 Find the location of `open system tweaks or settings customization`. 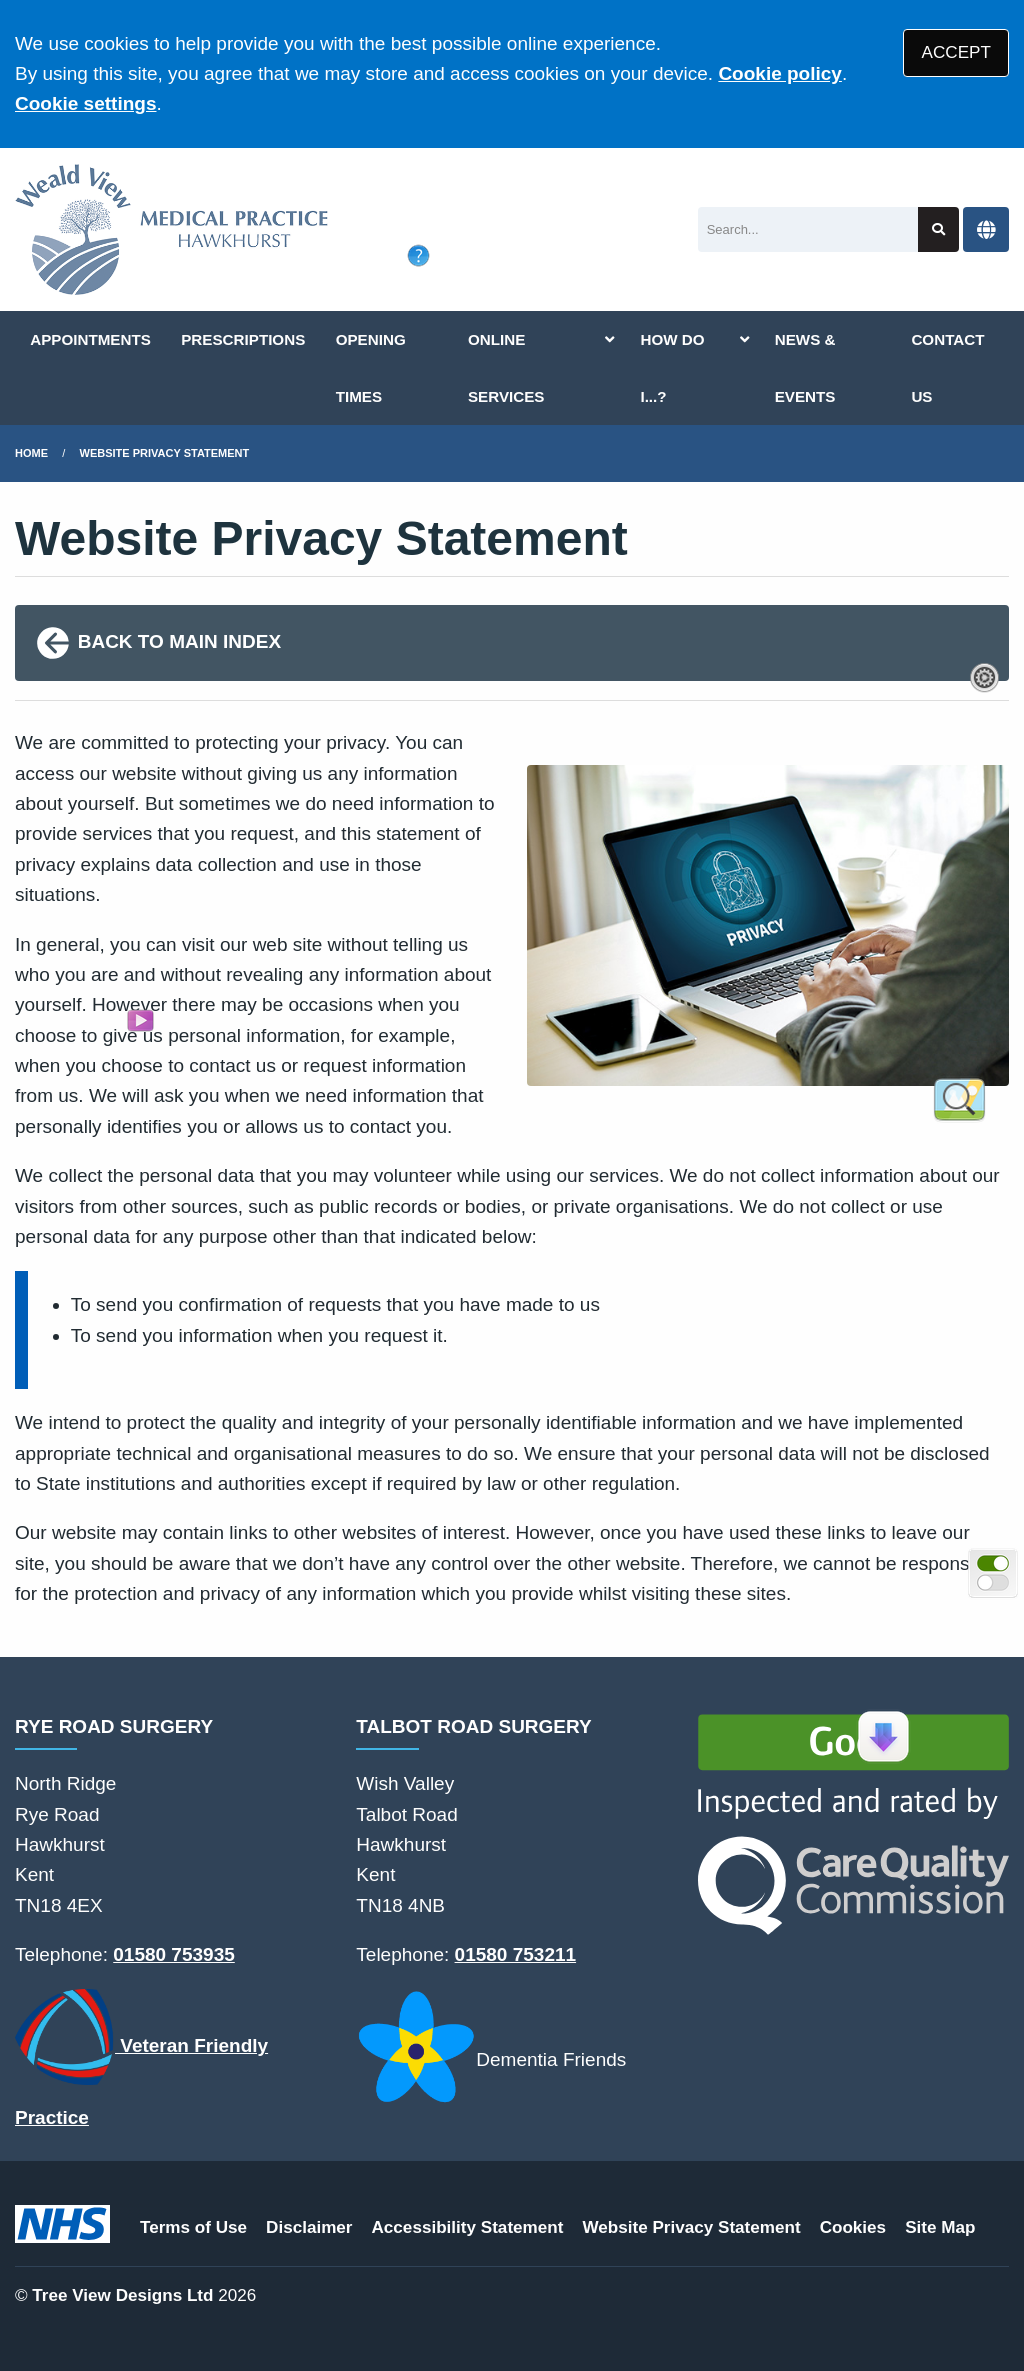

open system tweaks or settings customization is located at coordinates (993, 1573).